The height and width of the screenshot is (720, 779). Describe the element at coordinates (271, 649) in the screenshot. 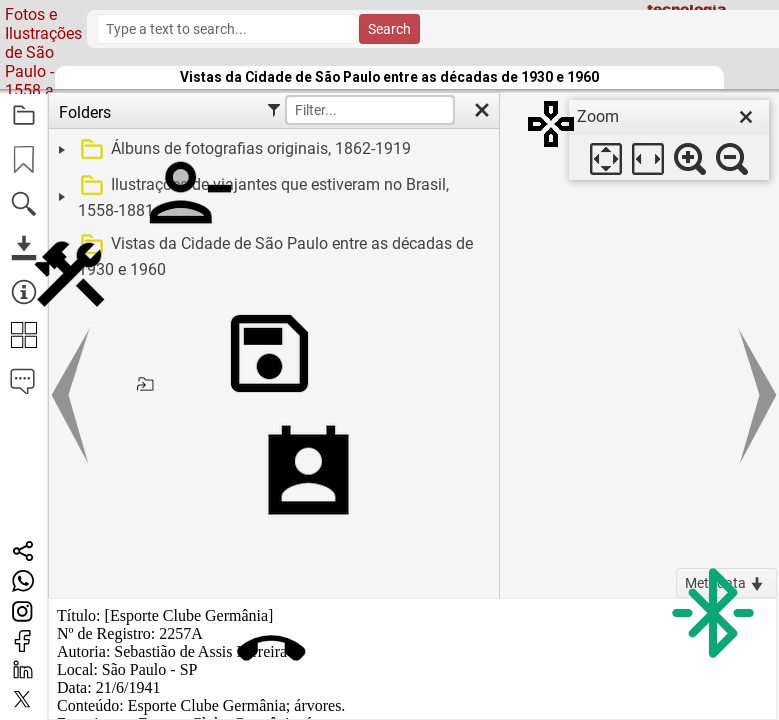

I see `end the current phone call` at that location.